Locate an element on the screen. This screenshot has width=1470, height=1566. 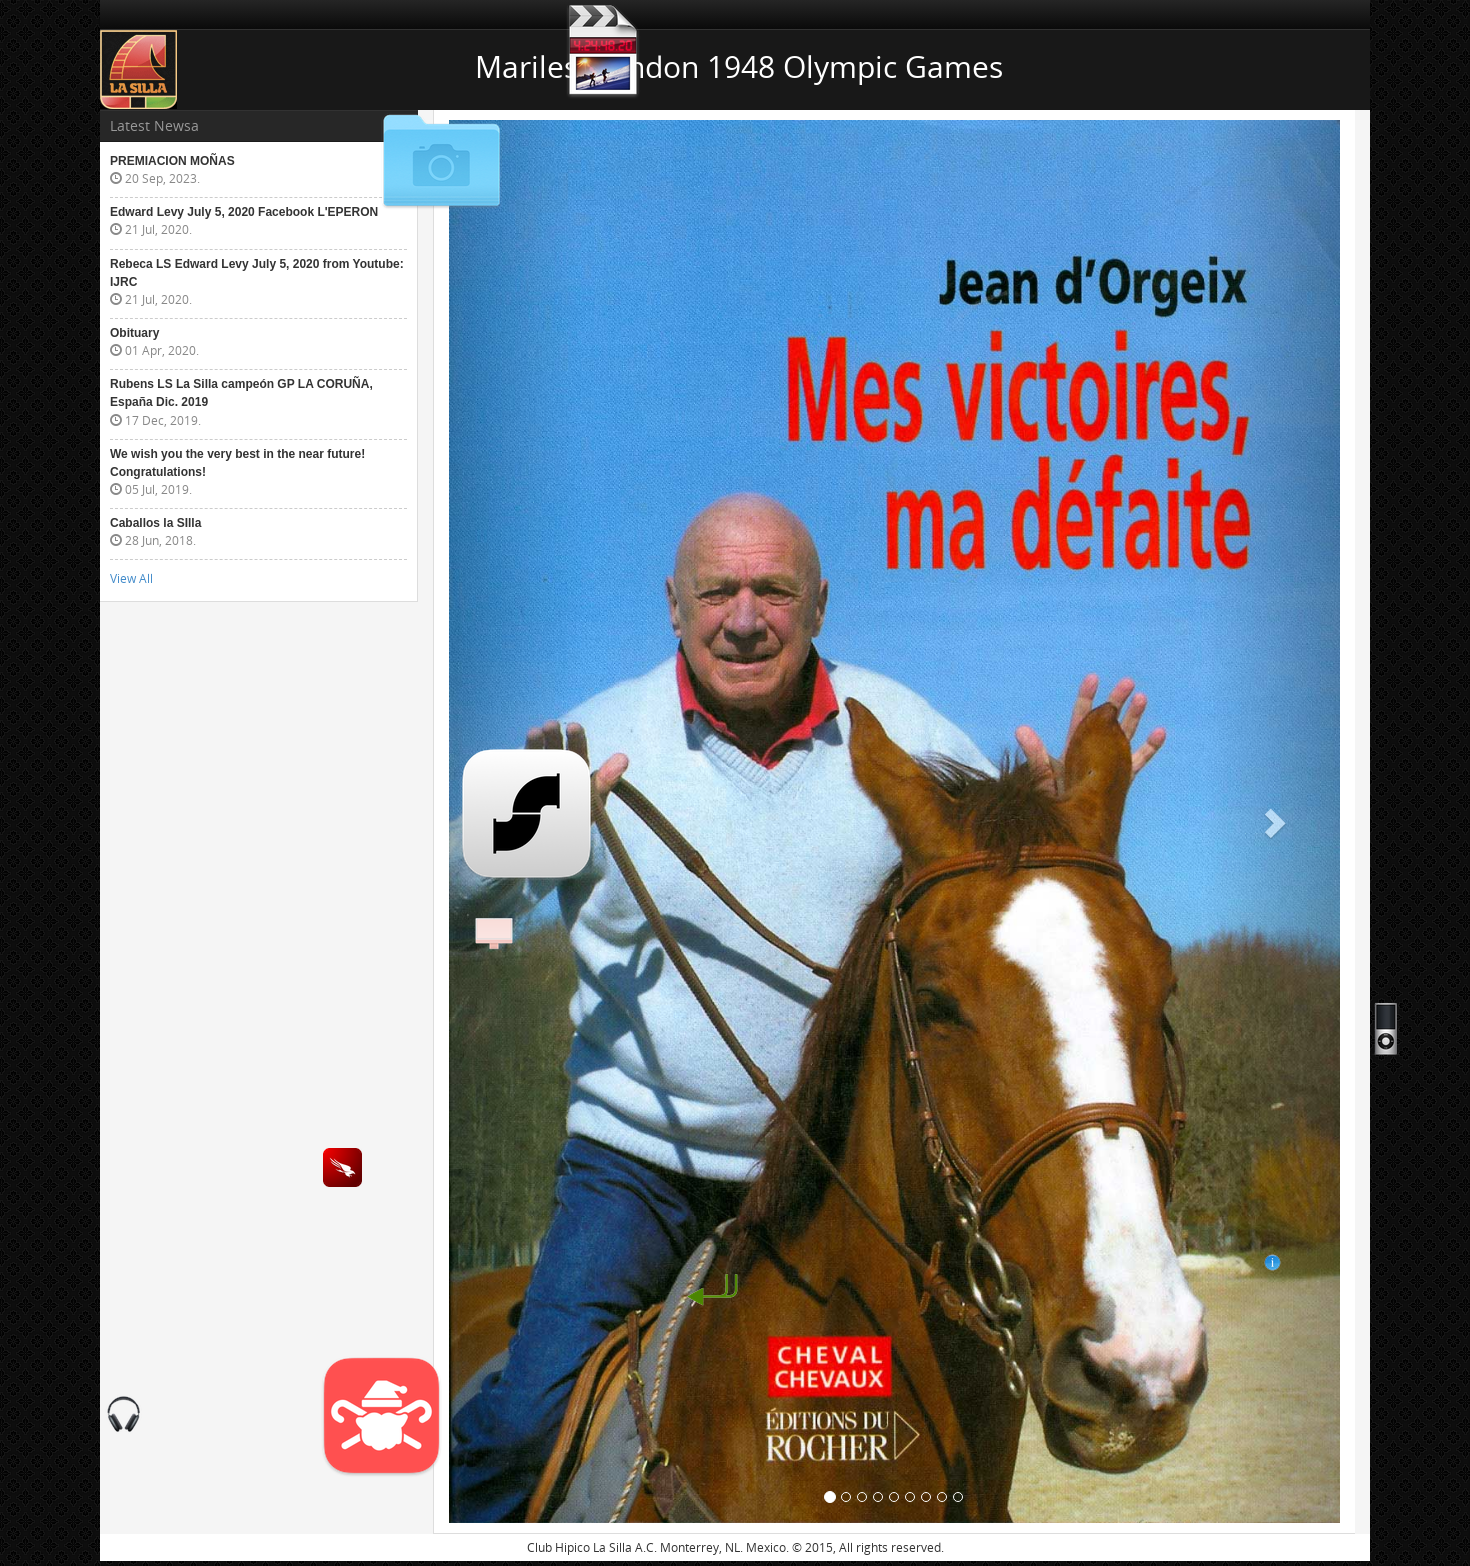
reply to all recipients of an email is located at coordinates (711, 1289).